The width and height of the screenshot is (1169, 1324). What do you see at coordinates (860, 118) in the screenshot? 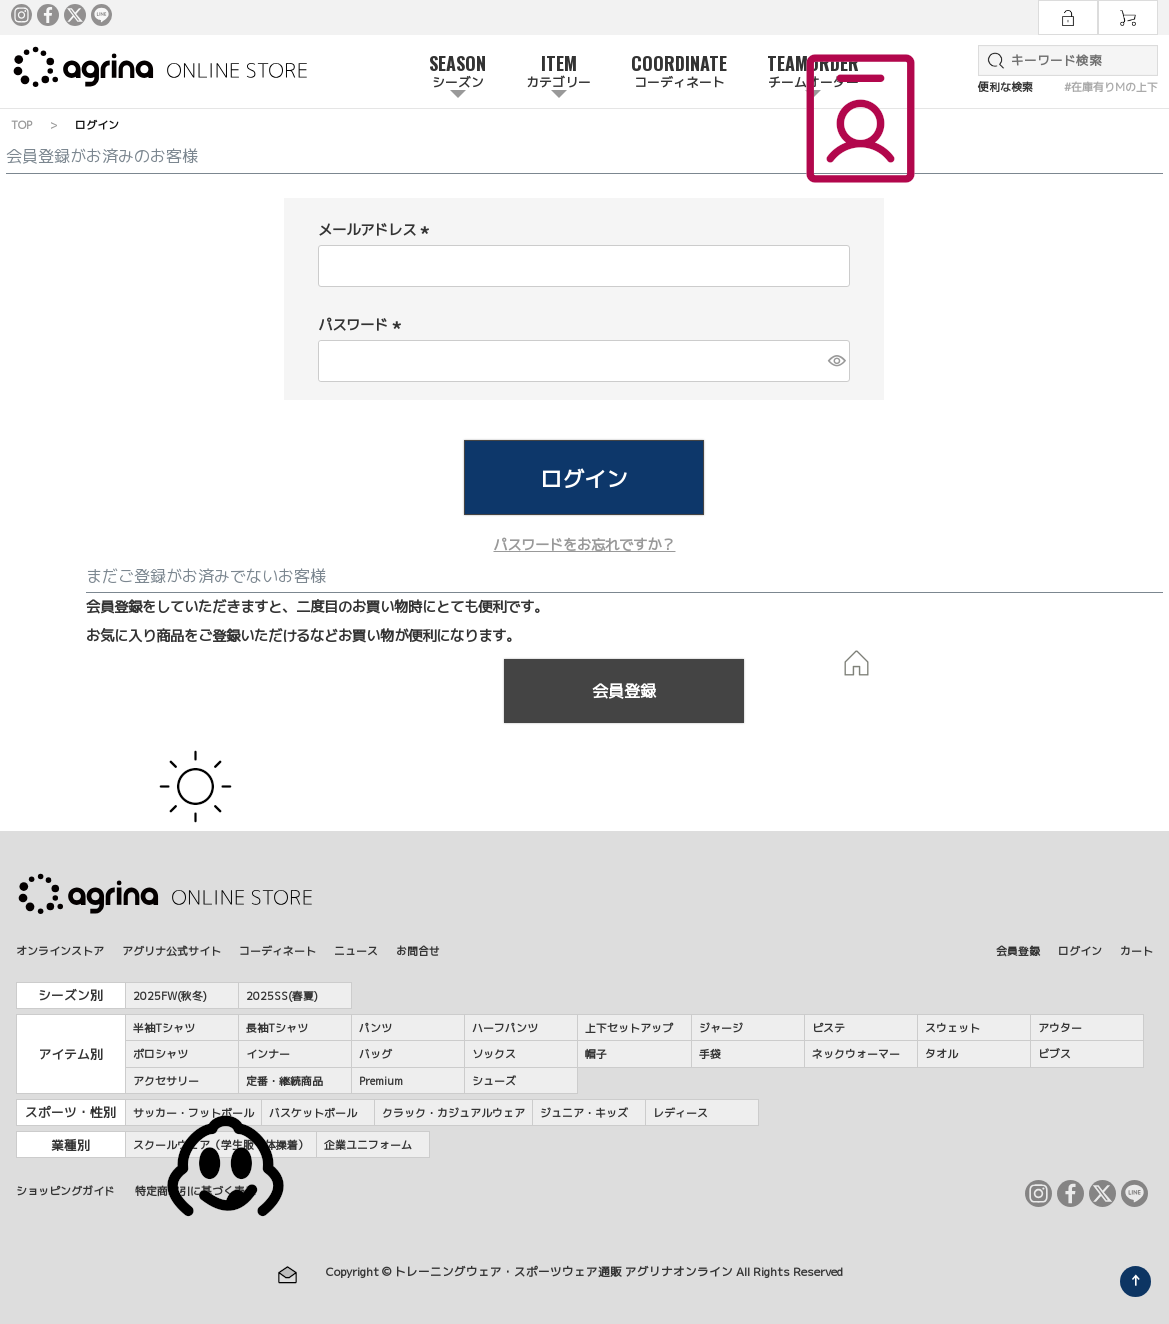
I see `view user profile or identification details` at bounding box center [860, 118].